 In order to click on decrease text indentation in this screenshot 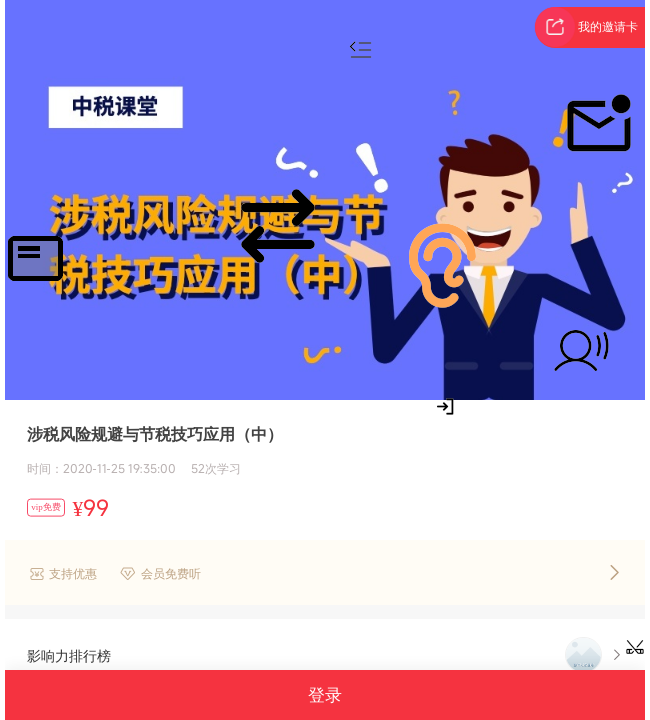, I will do `click(361, 50)`.